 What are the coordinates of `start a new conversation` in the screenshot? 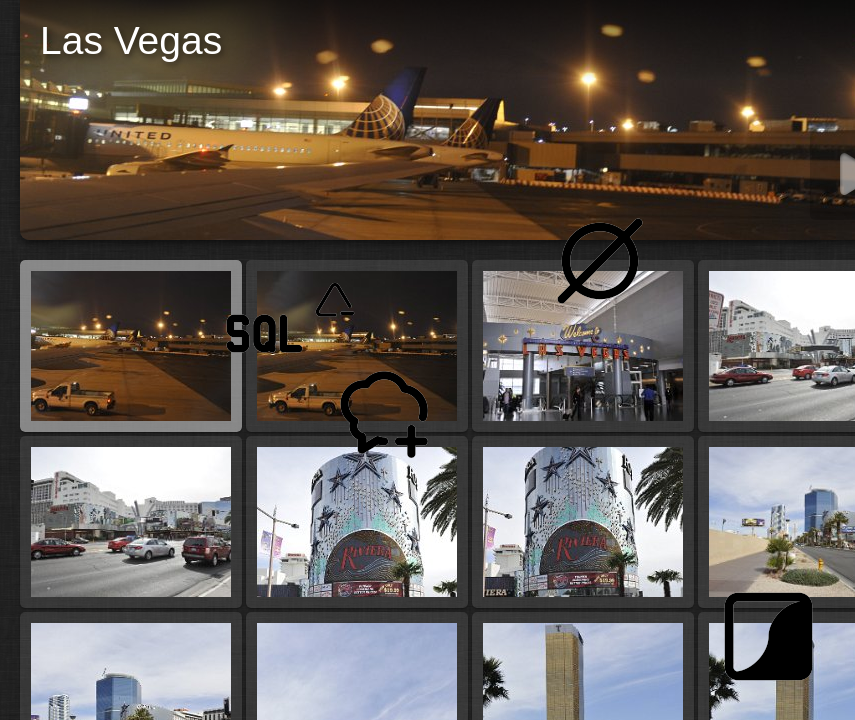 It's located at (382, 412).